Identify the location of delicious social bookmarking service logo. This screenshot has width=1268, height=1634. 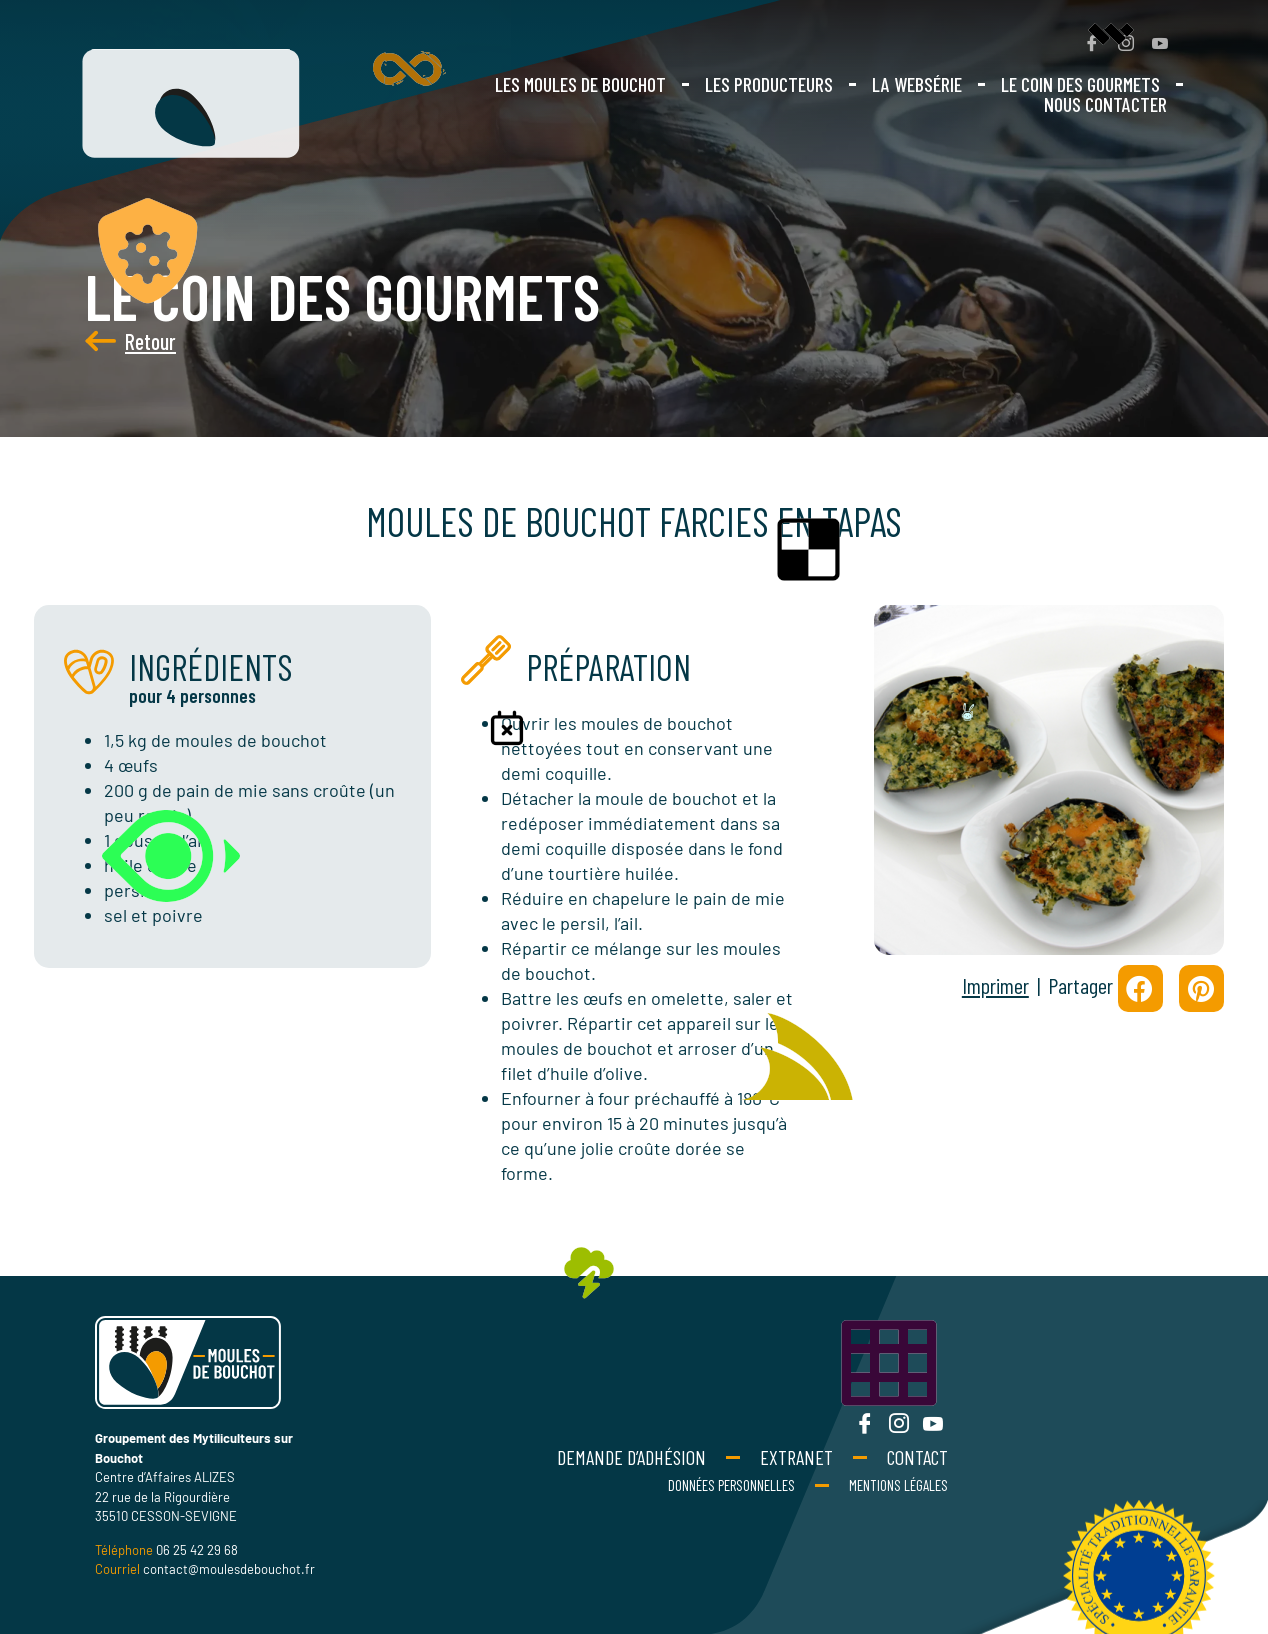
(808, 549).